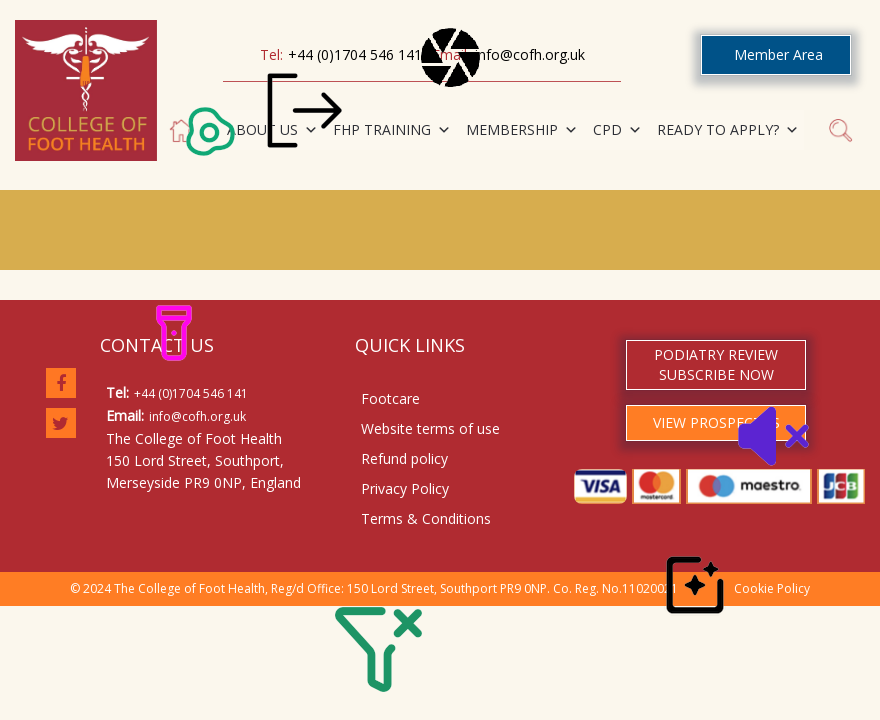 The height and width of the screenshot is (720, 880). What do you see at coordinates (174, 333) in the screenshot?
I see `turn on device flashlight` at bounding box center [174, 333].